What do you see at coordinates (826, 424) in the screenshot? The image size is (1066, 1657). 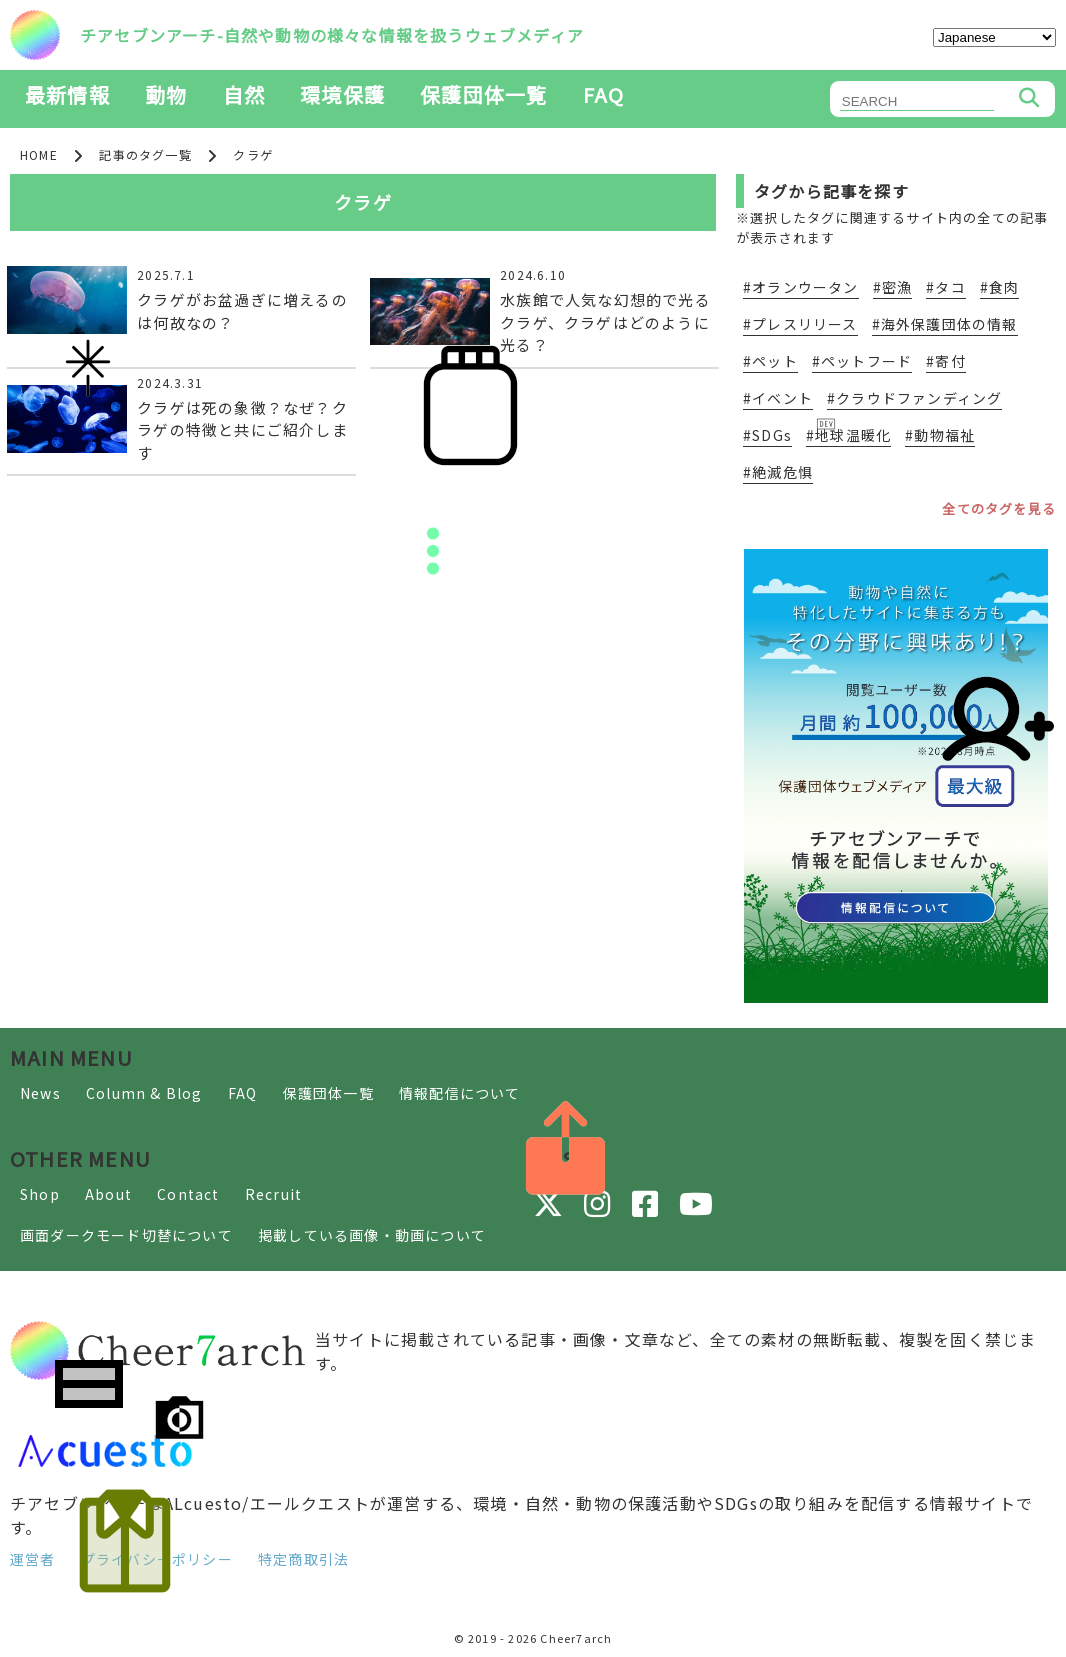 I see `visit dev.to community profile` at bounding box center [826, 424].